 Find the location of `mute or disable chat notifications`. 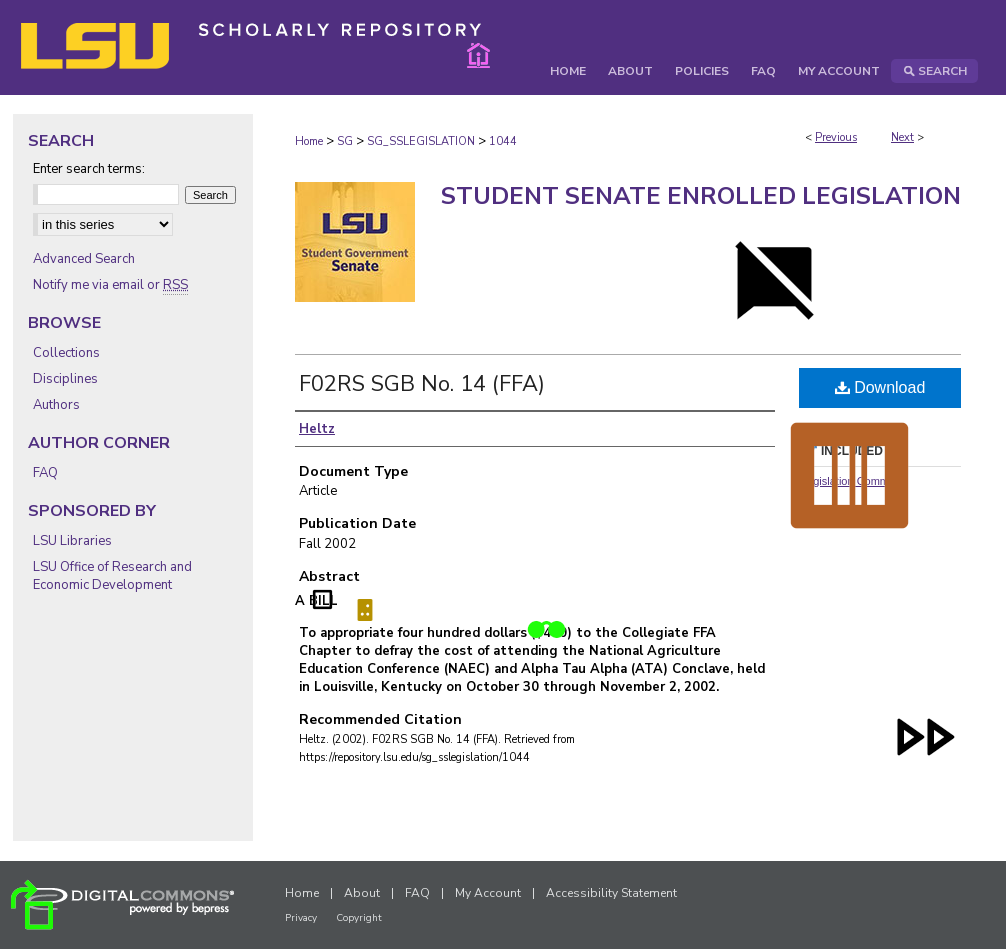

mute or disable chat notifications is located at coordinates (774, 280).